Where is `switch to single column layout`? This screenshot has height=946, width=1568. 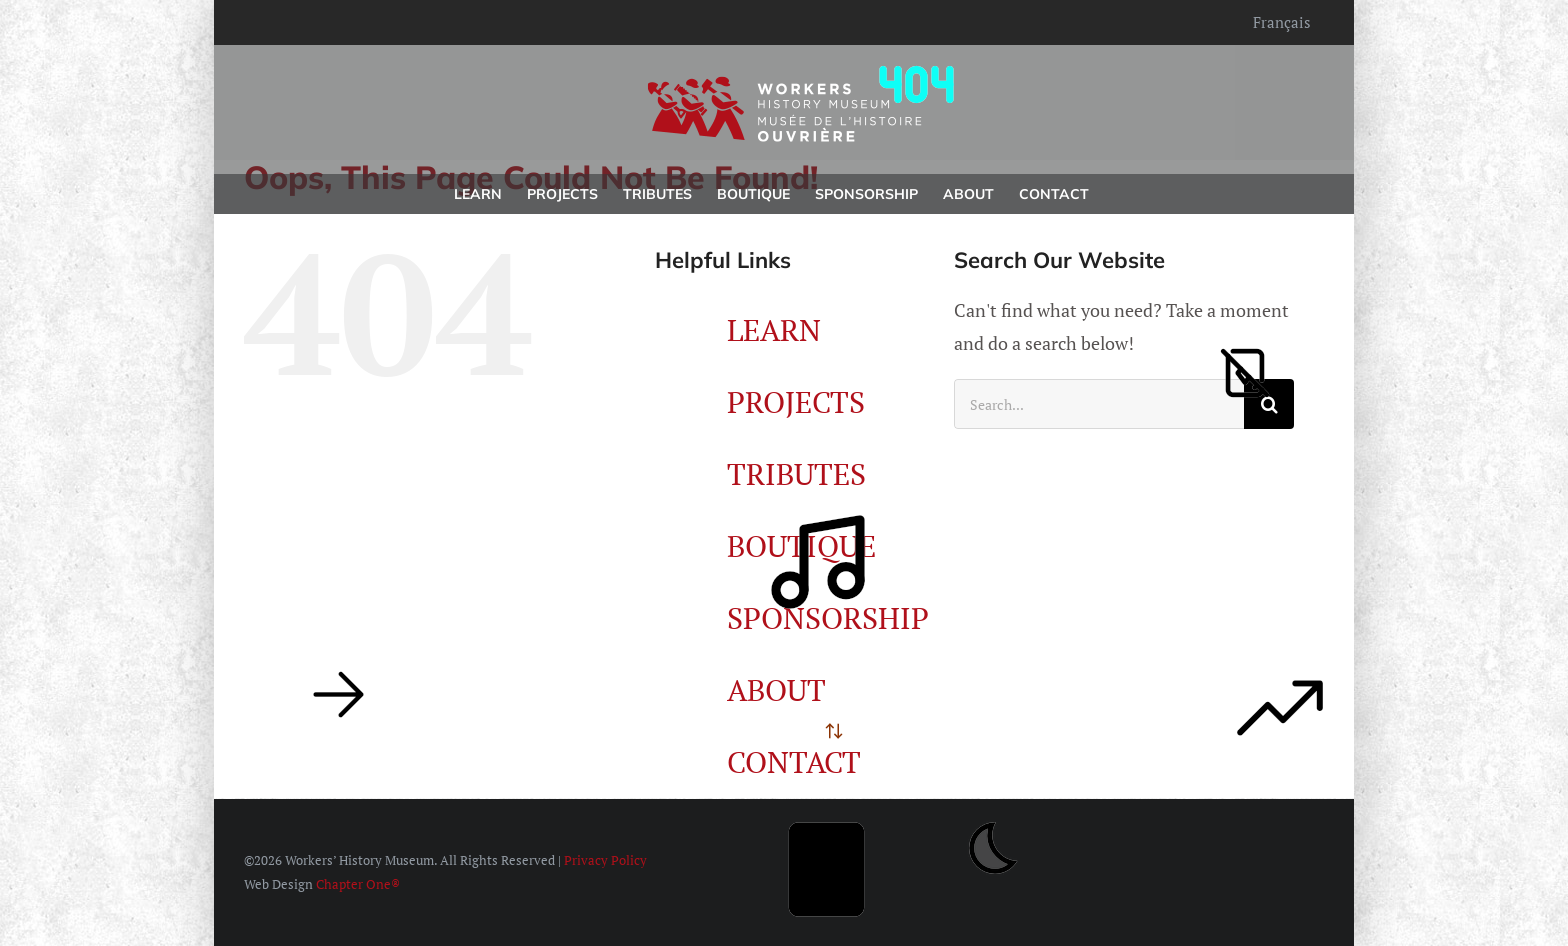 switch to single column layout is located at coordinates (826, 869).